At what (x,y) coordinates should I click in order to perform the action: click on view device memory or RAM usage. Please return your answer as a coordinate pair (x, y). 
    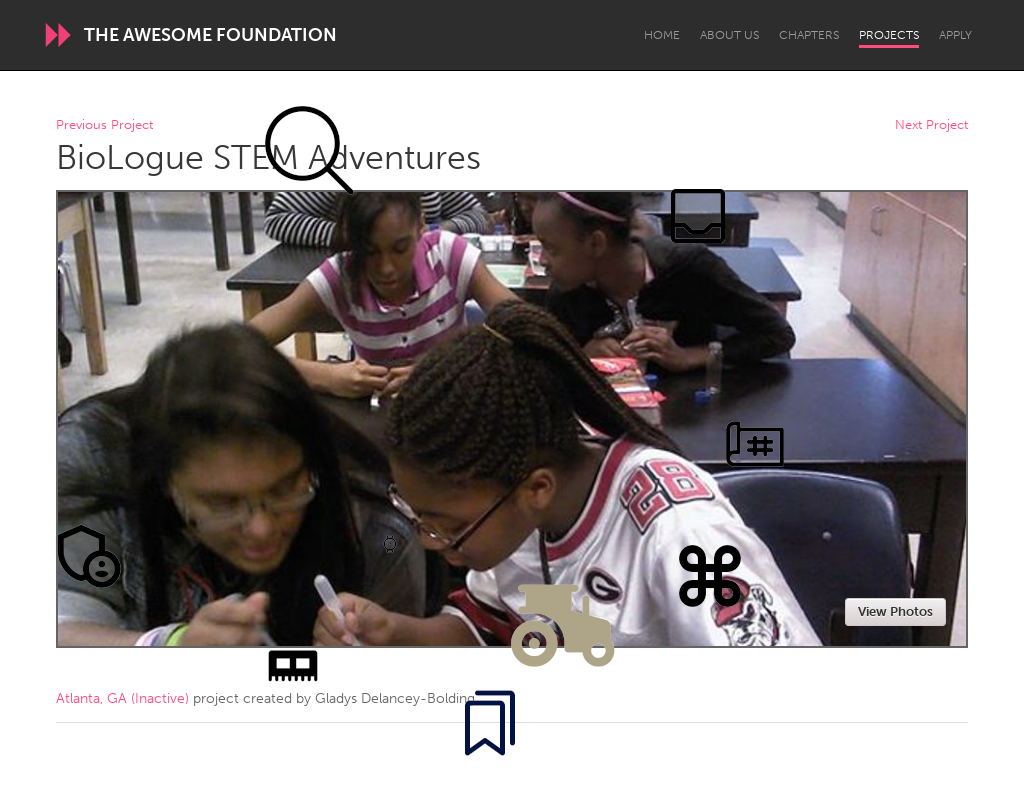
    Looking at the image, I should click on (293, 665).